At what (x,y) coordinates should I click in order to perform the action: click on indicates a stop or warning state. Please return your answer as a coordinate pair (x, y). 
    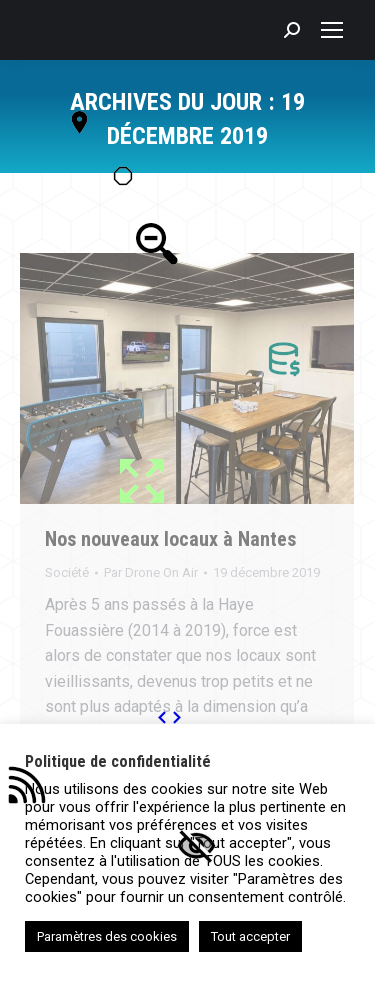
    Looking at the image, I should click on (123, 176).